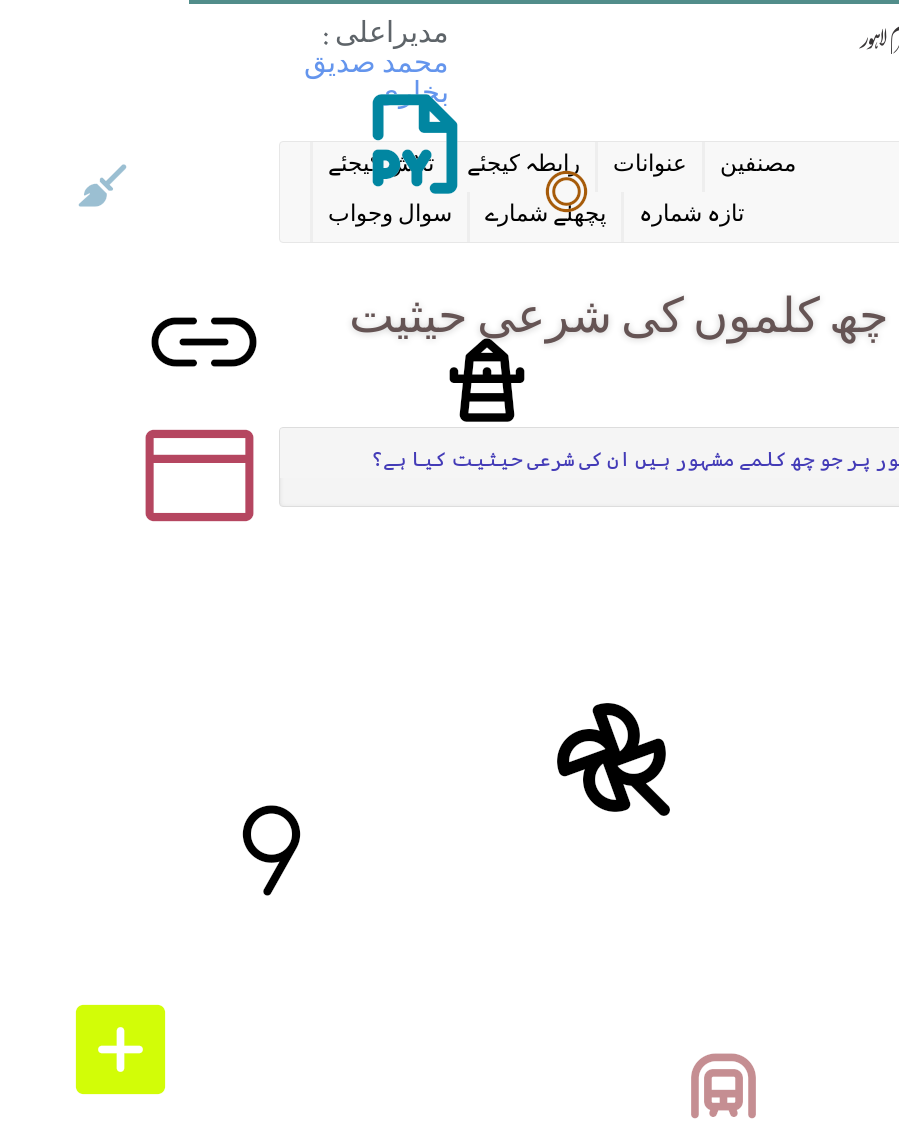  Describe the element at coordinates (615, 761) in the screenshot. I see `decorative or playful element indicating a fun feature` at that location.